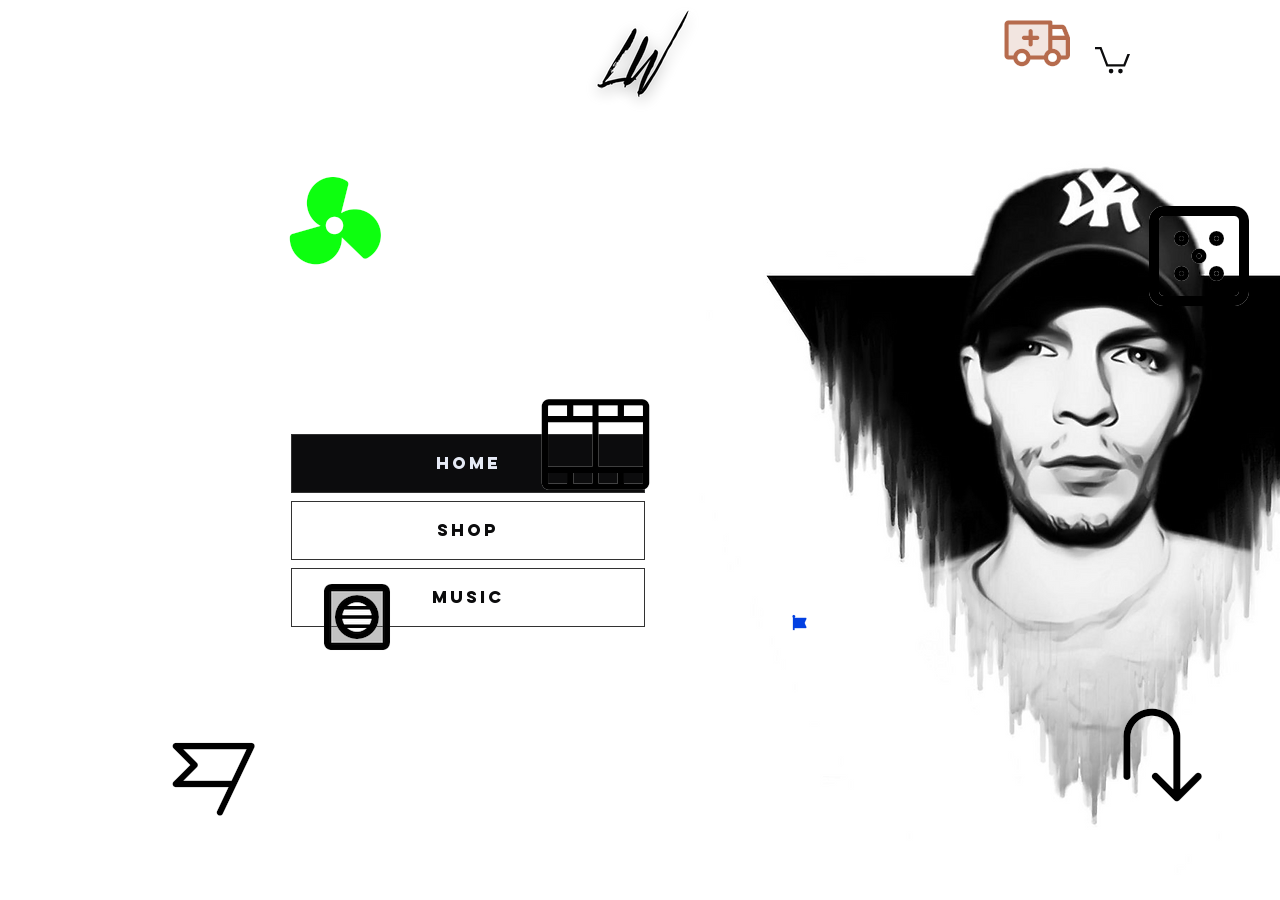  I want to click on redo or repeat last action, so click(1159, 755).